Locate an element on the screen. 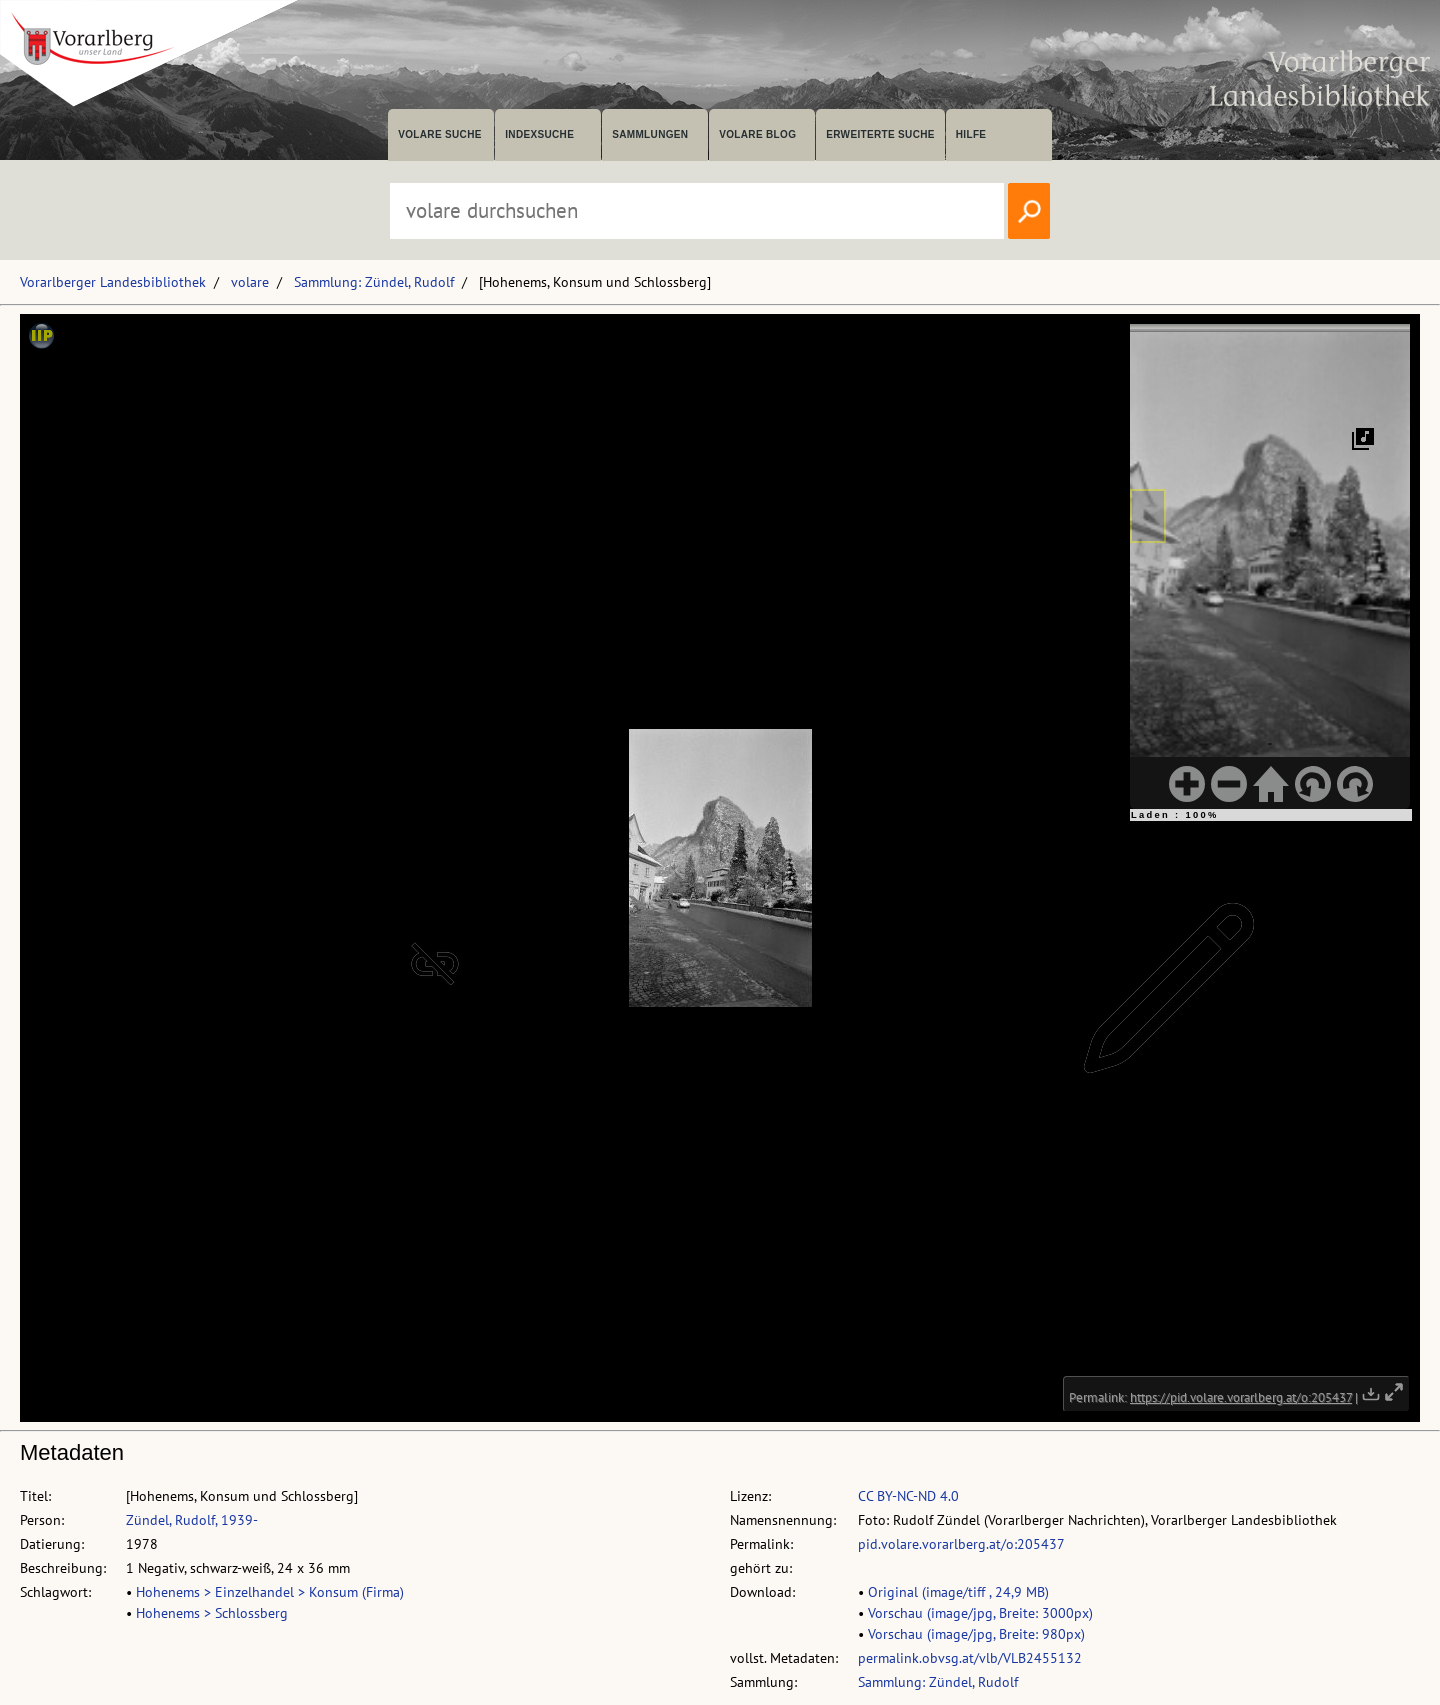 The image size is (1440, 1705). edit content or text is located at coordinates (1169, 988).